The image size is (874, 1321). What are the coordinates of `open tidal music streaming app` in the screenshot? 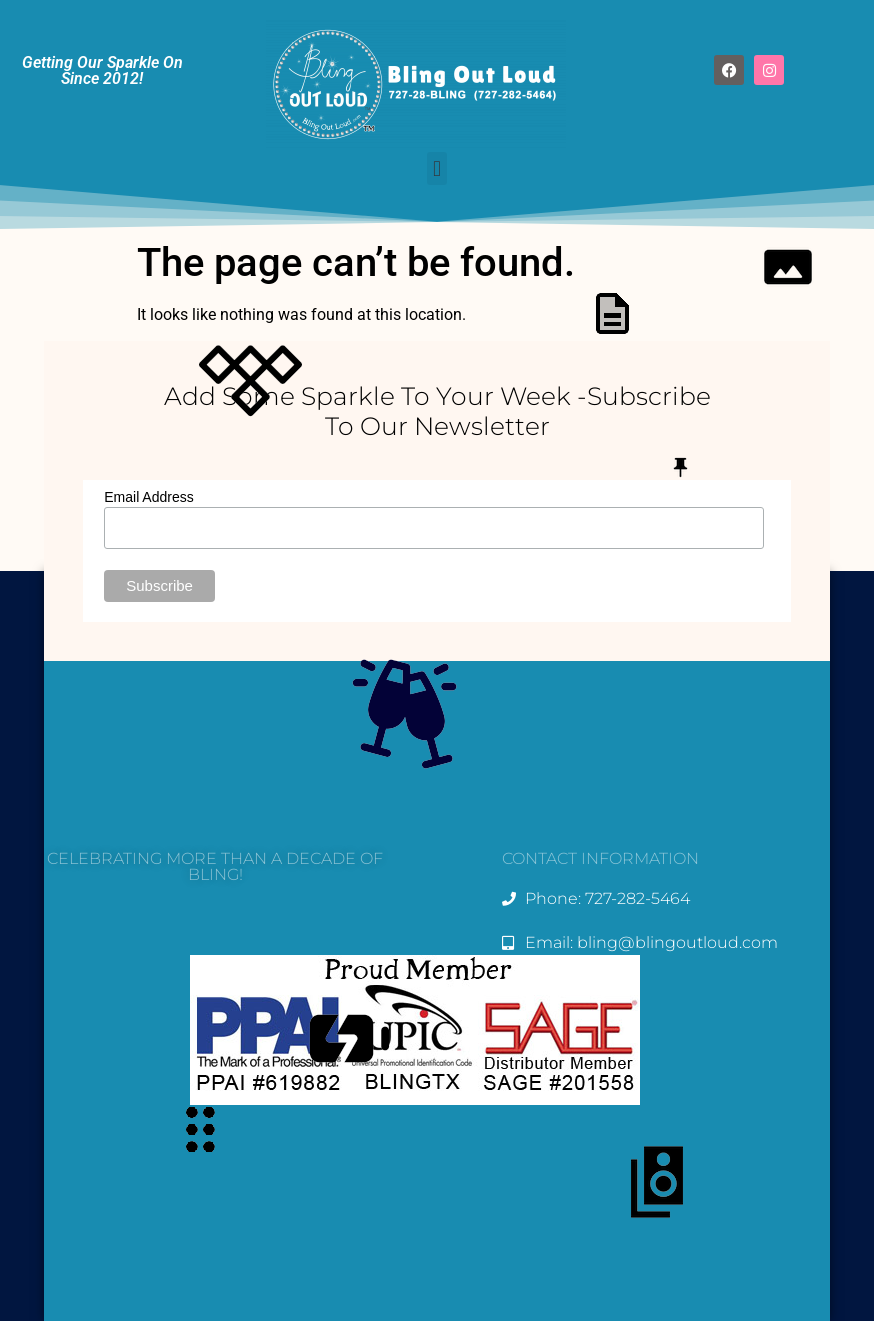 It's located at (250, 377).